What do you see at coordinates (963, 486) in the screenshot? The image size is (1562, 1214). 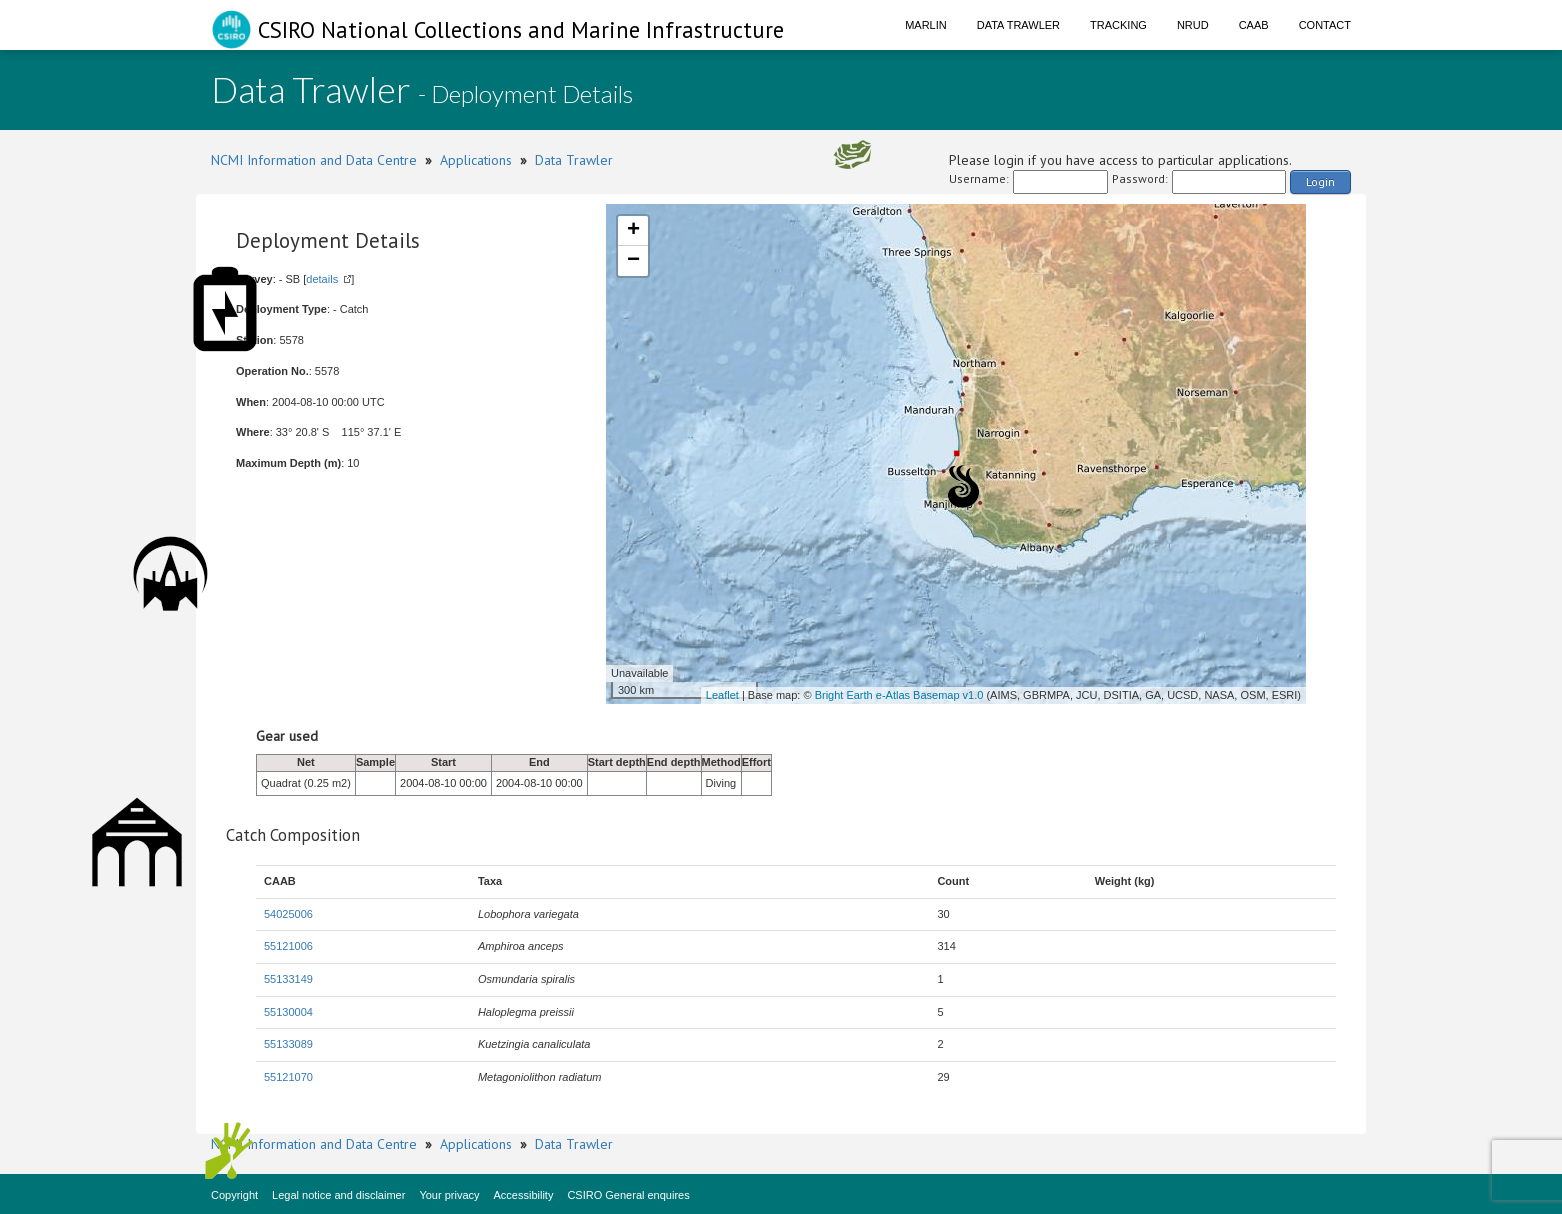 I see `indicates weather effect active in game` at bounding box center [963, 486].